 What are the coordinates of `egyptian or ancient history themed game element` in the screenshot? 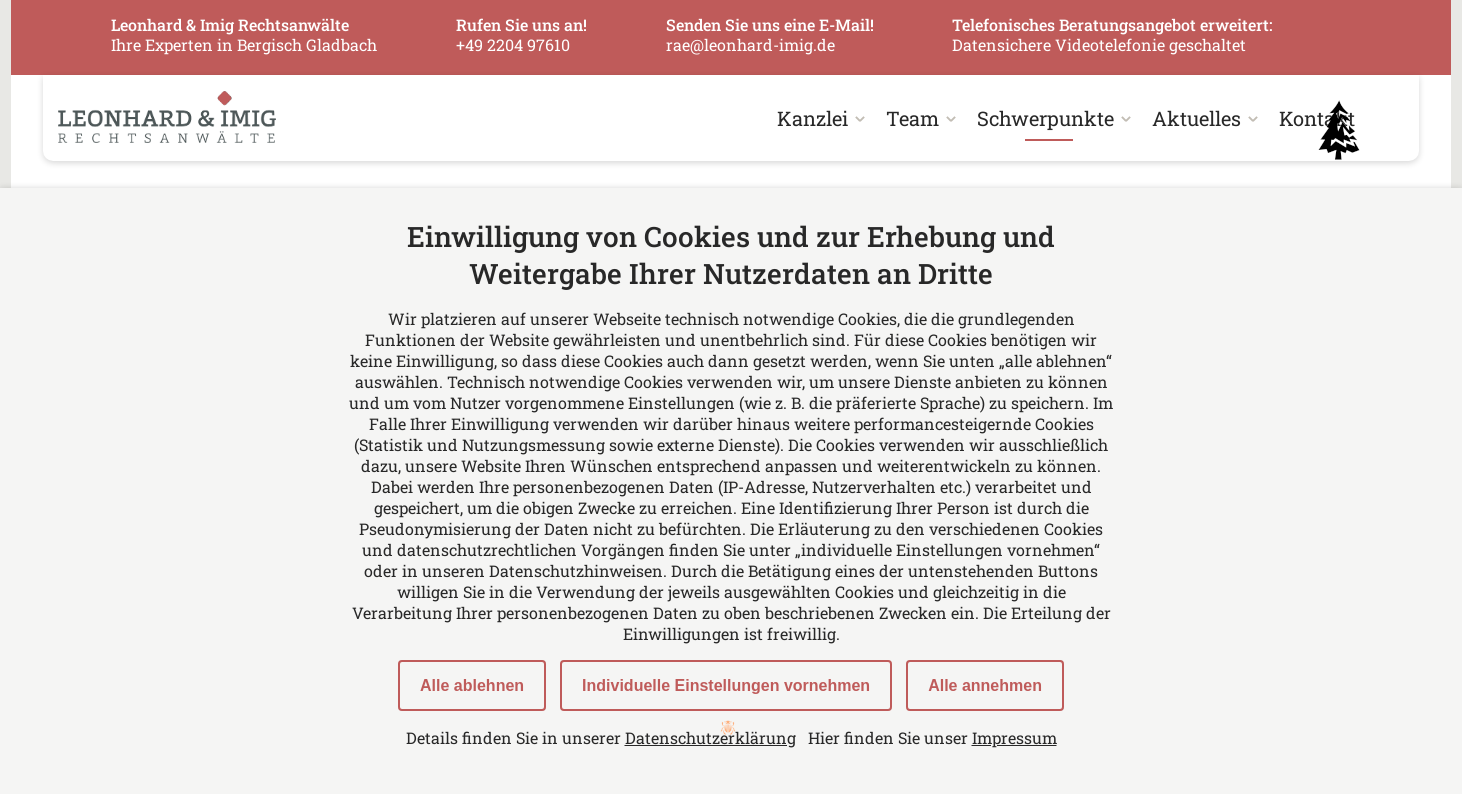 It's located at (728, 728).